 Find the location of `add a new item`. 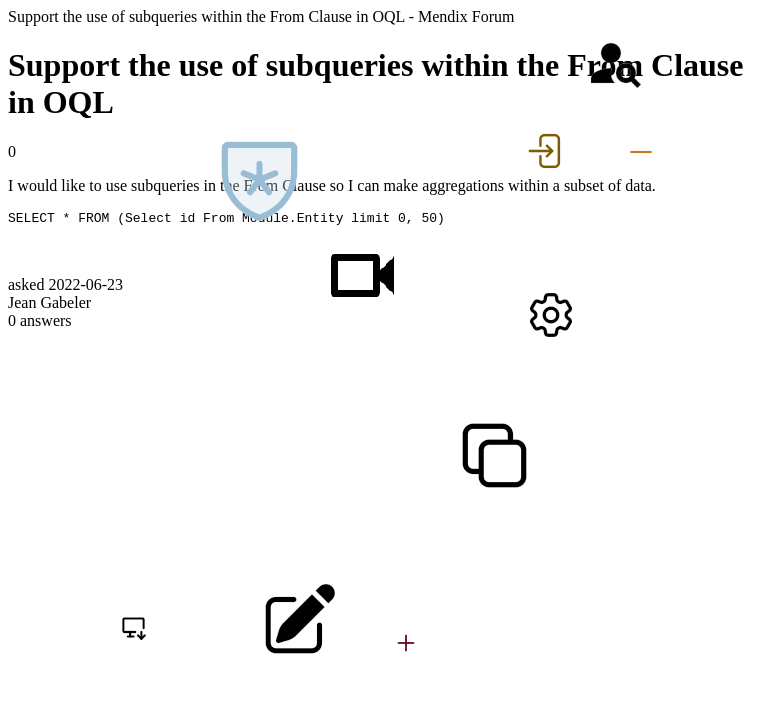

add a new item is located at coordinates (406, 643).